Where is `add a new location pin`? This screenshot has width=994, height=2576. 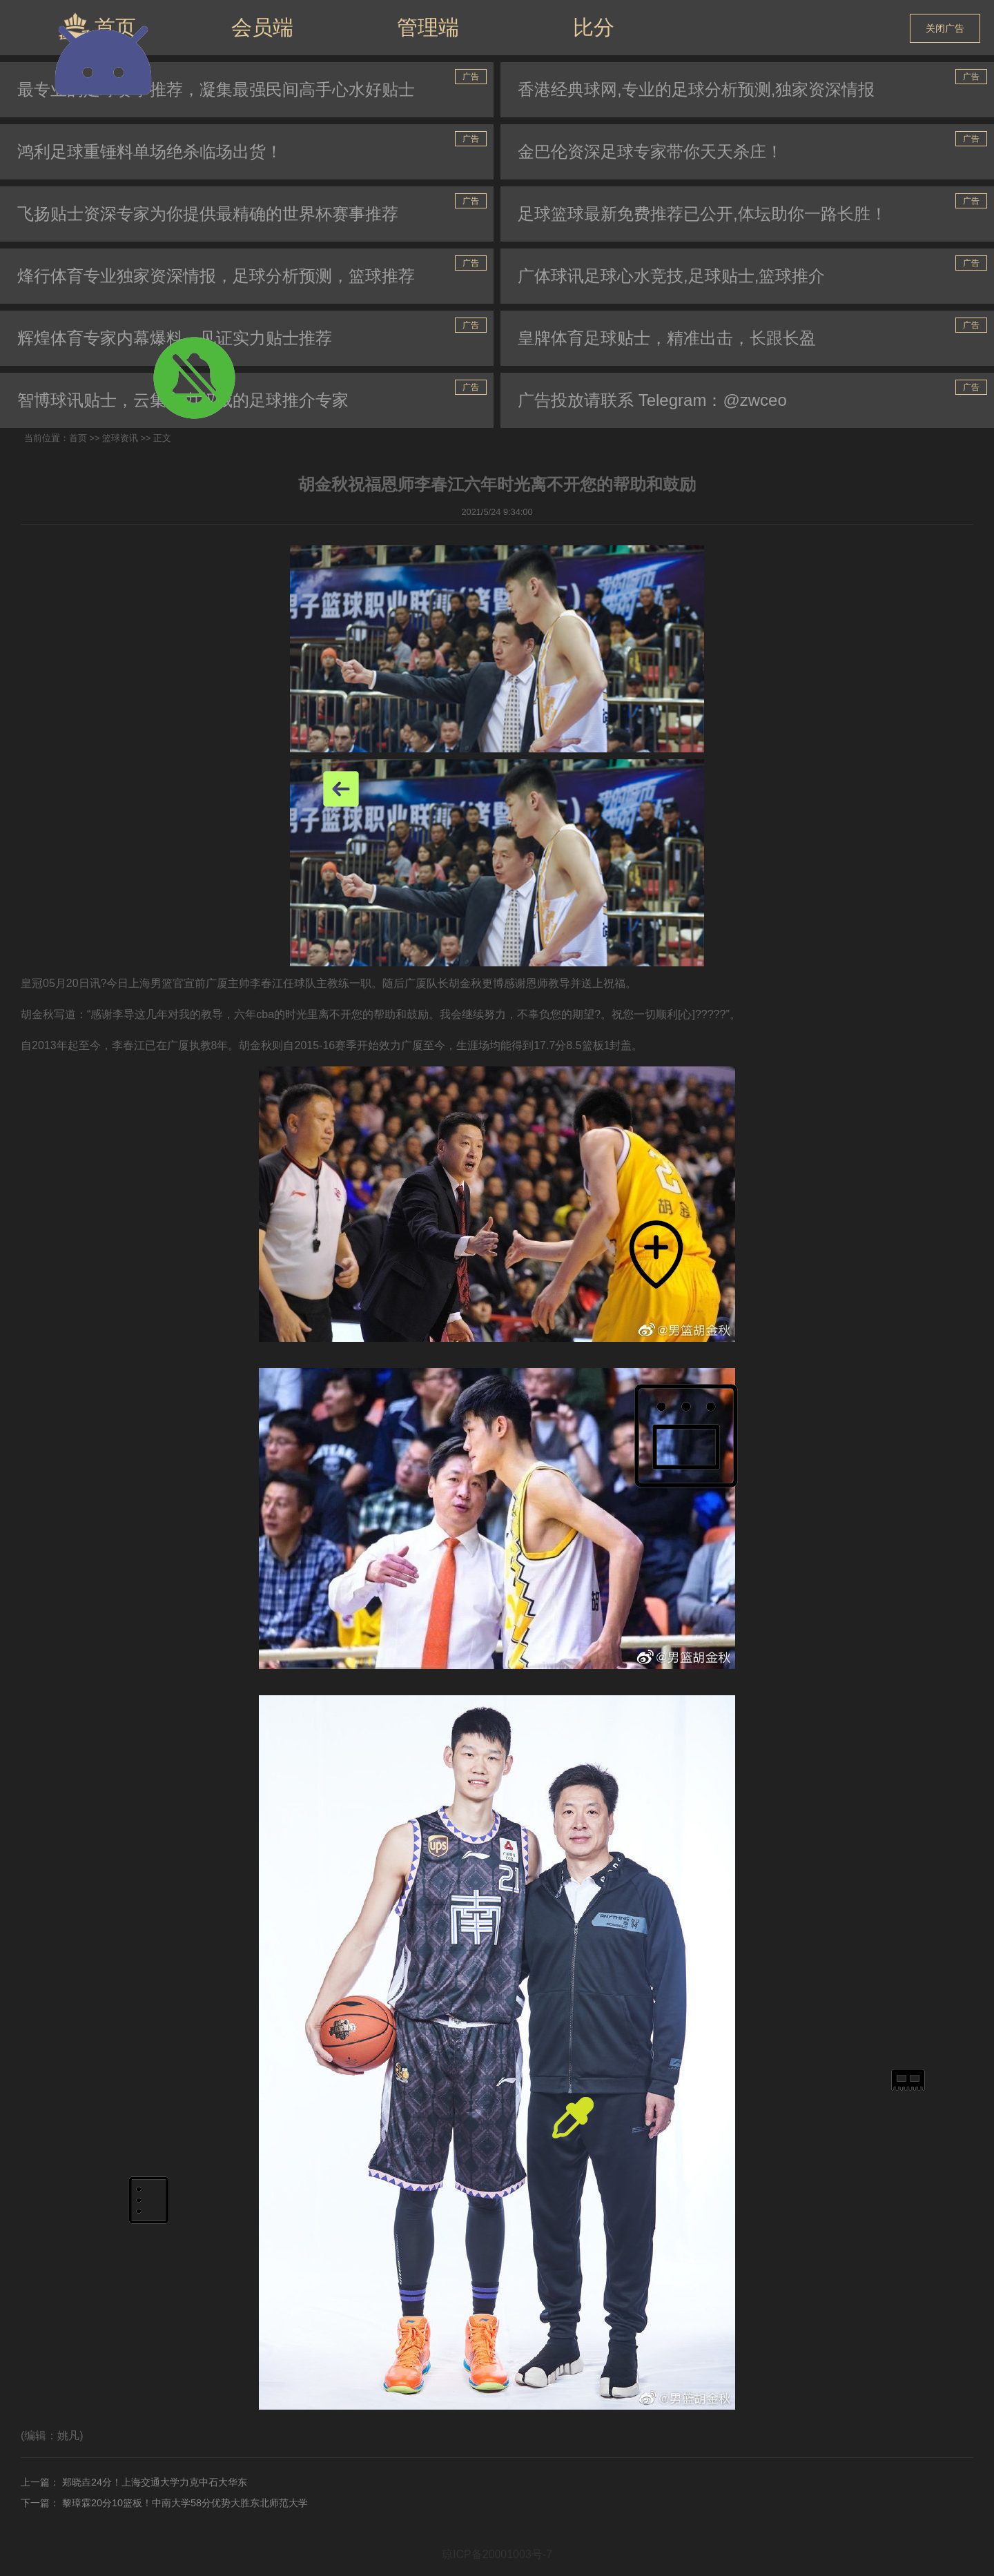 add a new location pin is located at coordinates (656, 1254).